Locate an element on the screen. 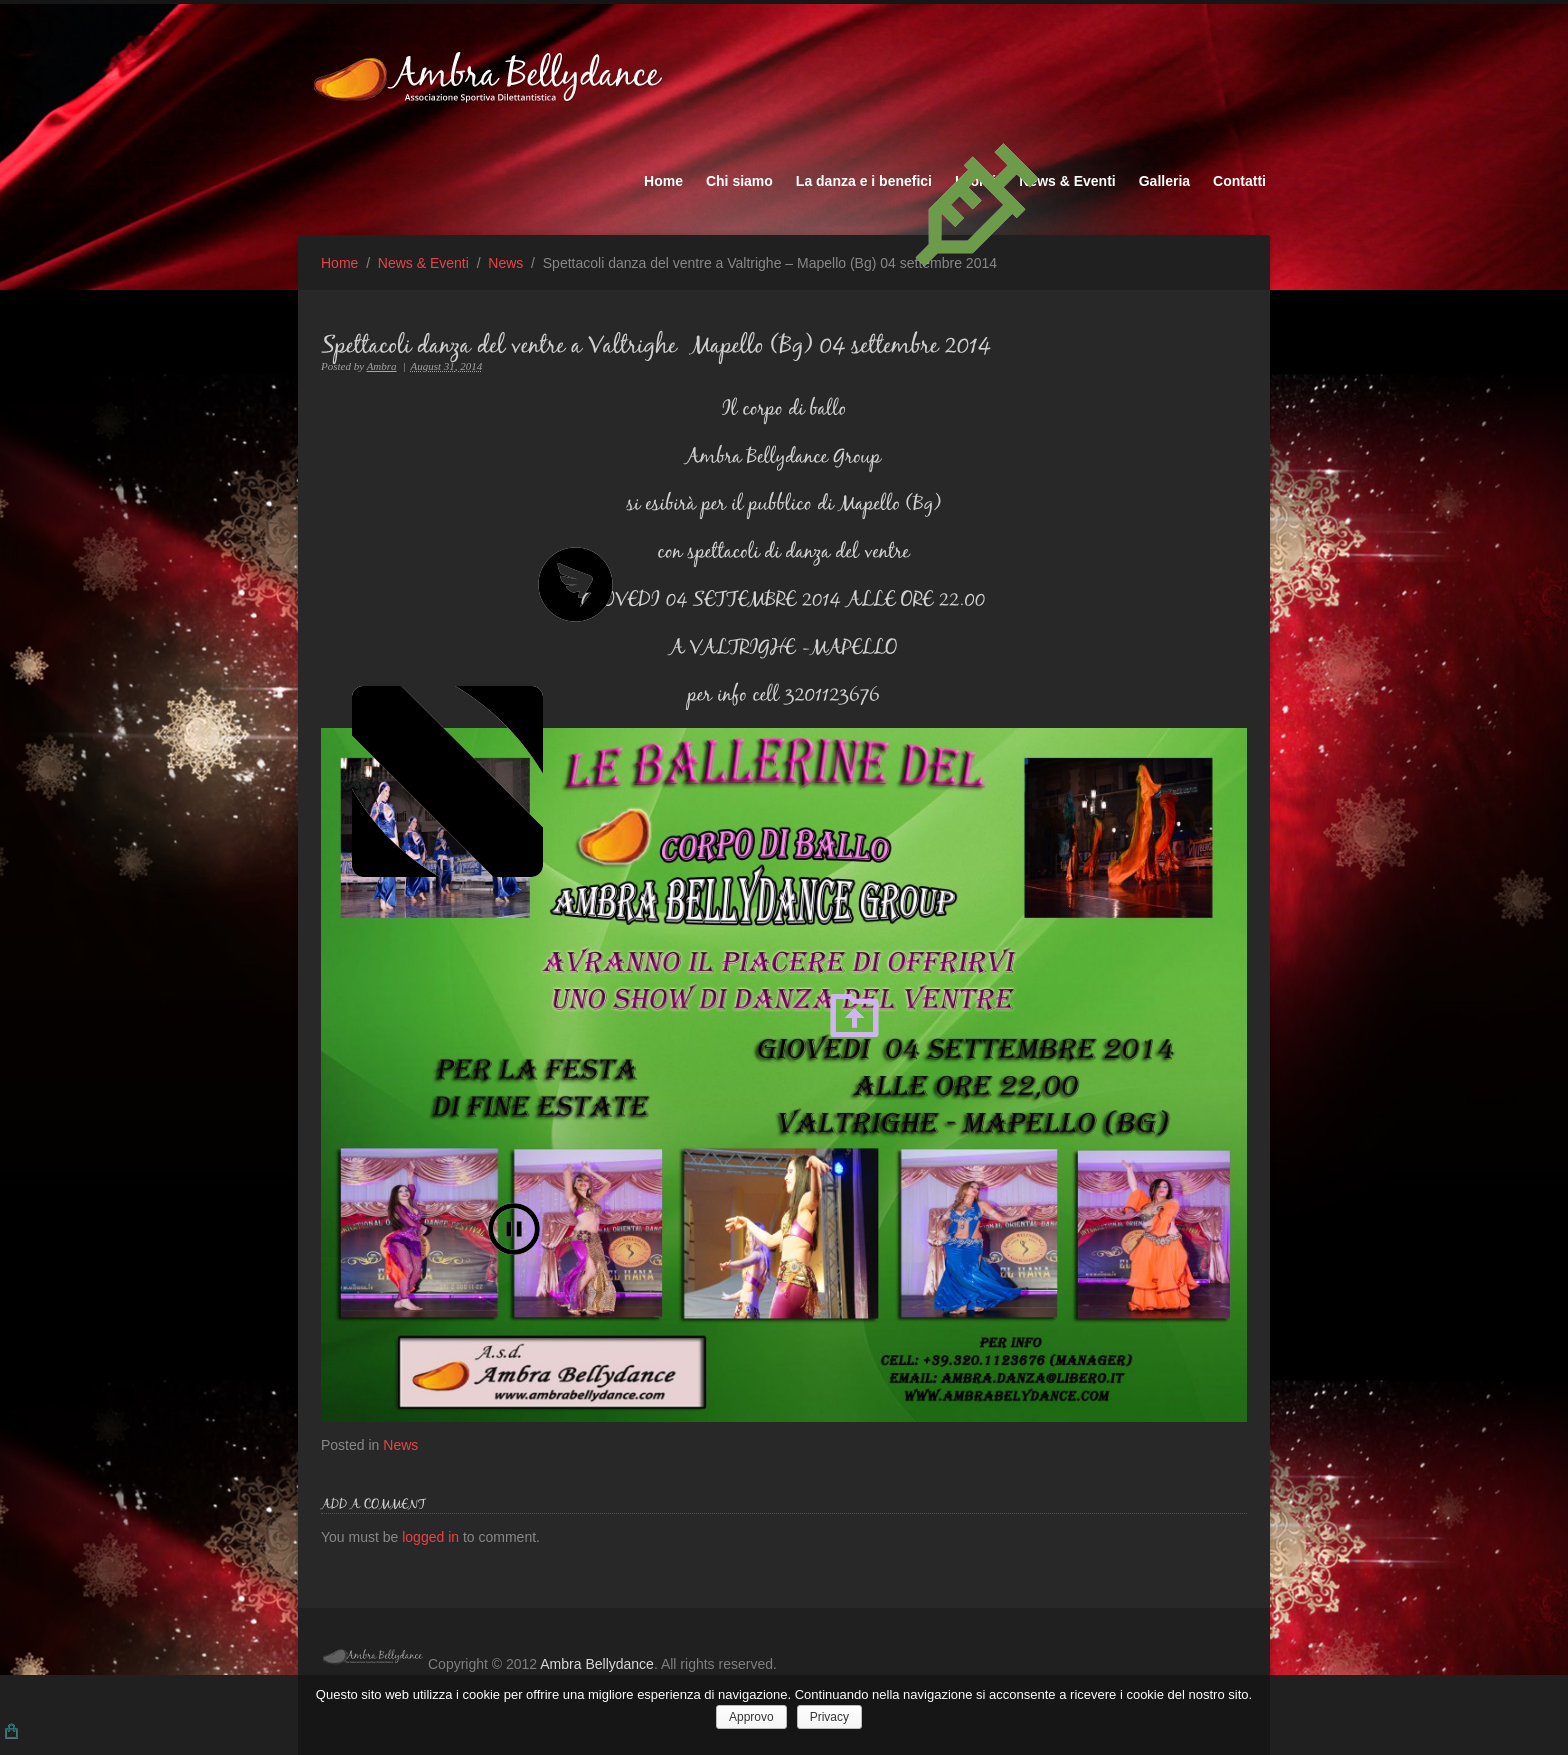  pause media playback is located at coordinates (514, 1229).